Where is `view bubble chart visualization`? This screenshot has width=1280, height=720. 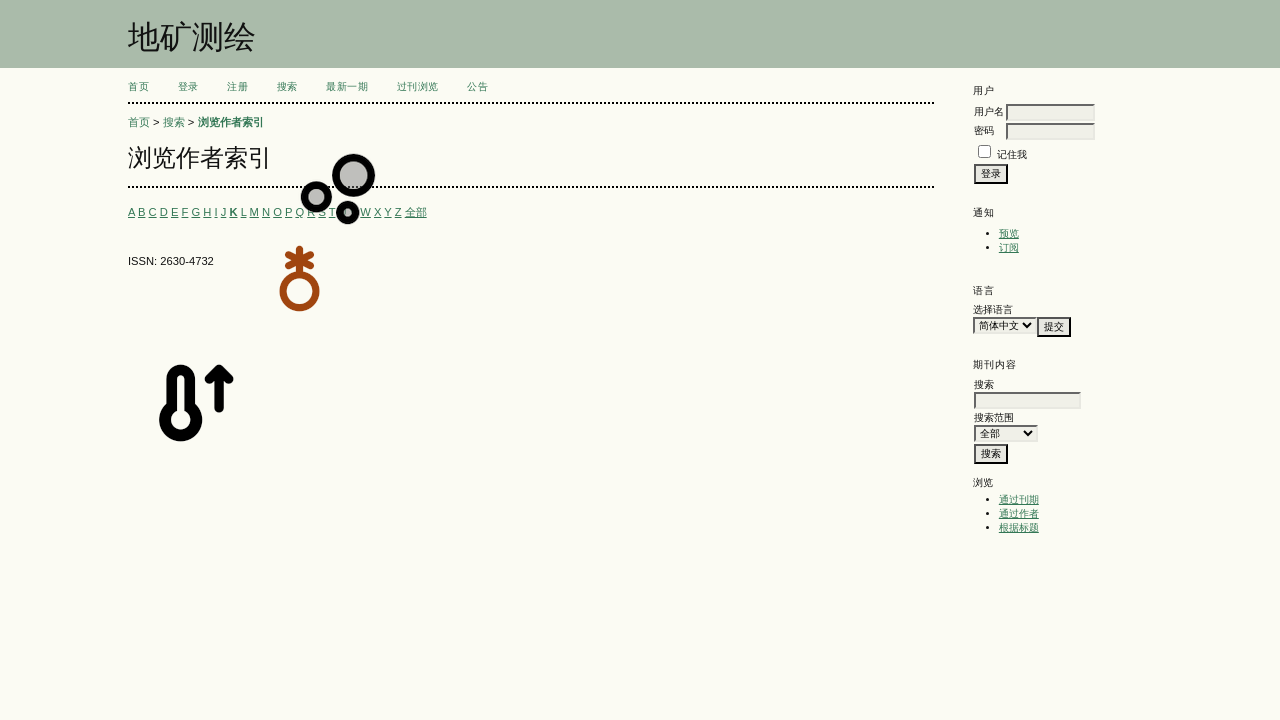
view bubble chart visualization is located at coordinates (336, 189).